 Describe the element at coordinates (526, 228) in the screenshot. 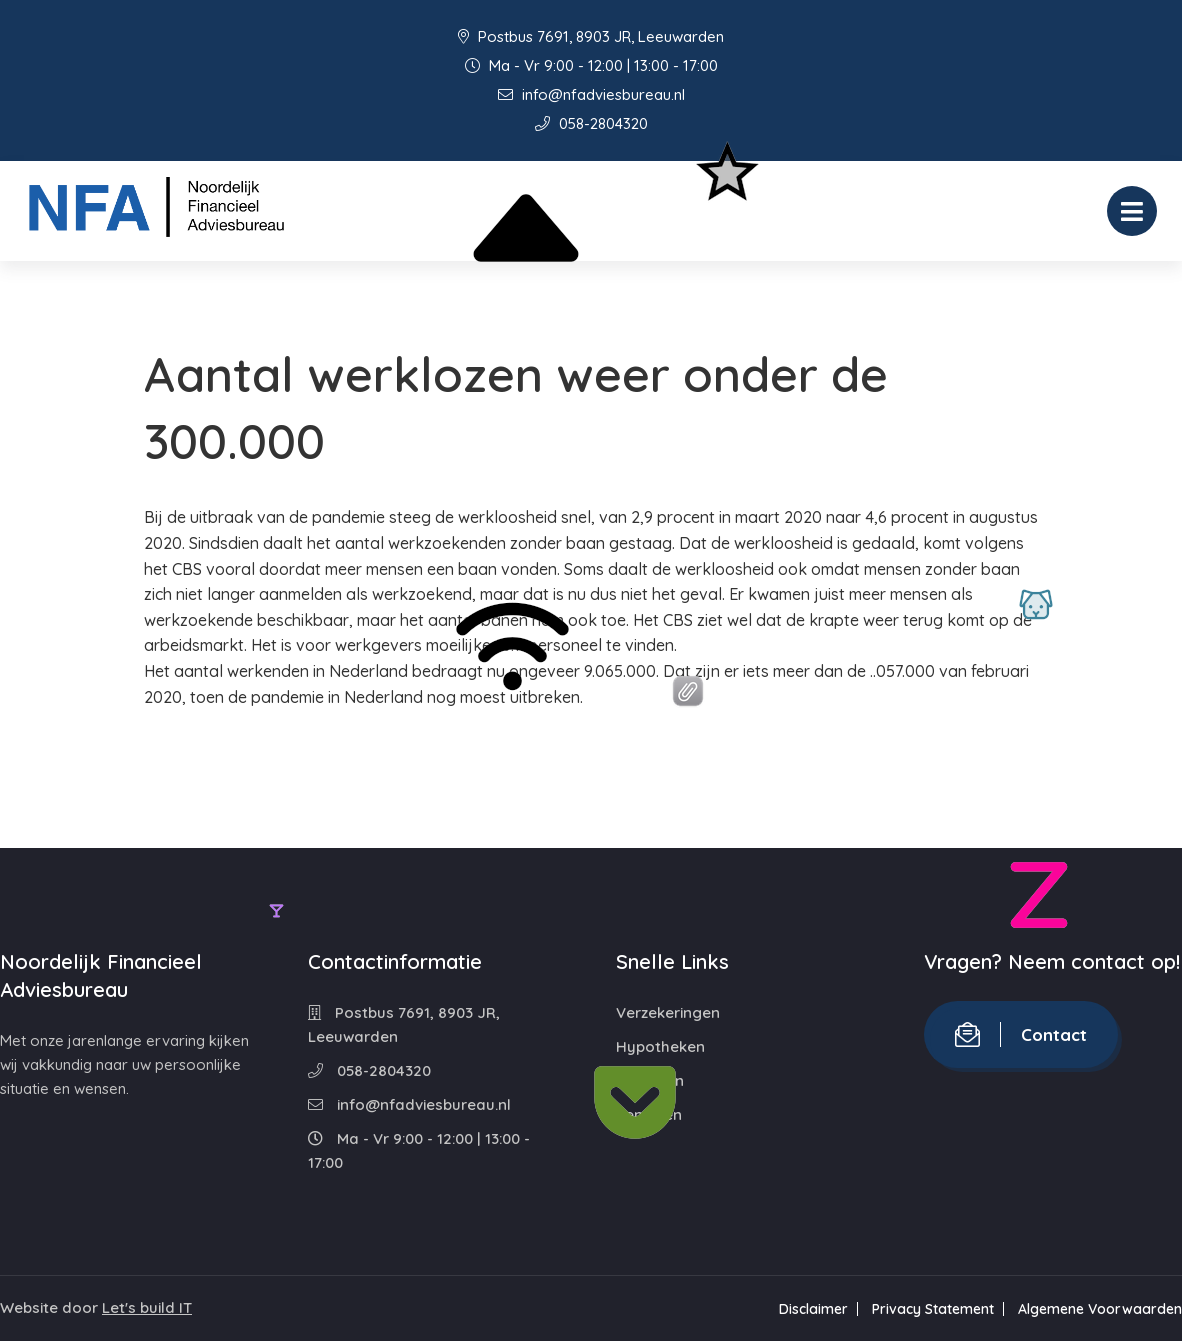

I see `collapse an expanded section or dropdown` at that location.